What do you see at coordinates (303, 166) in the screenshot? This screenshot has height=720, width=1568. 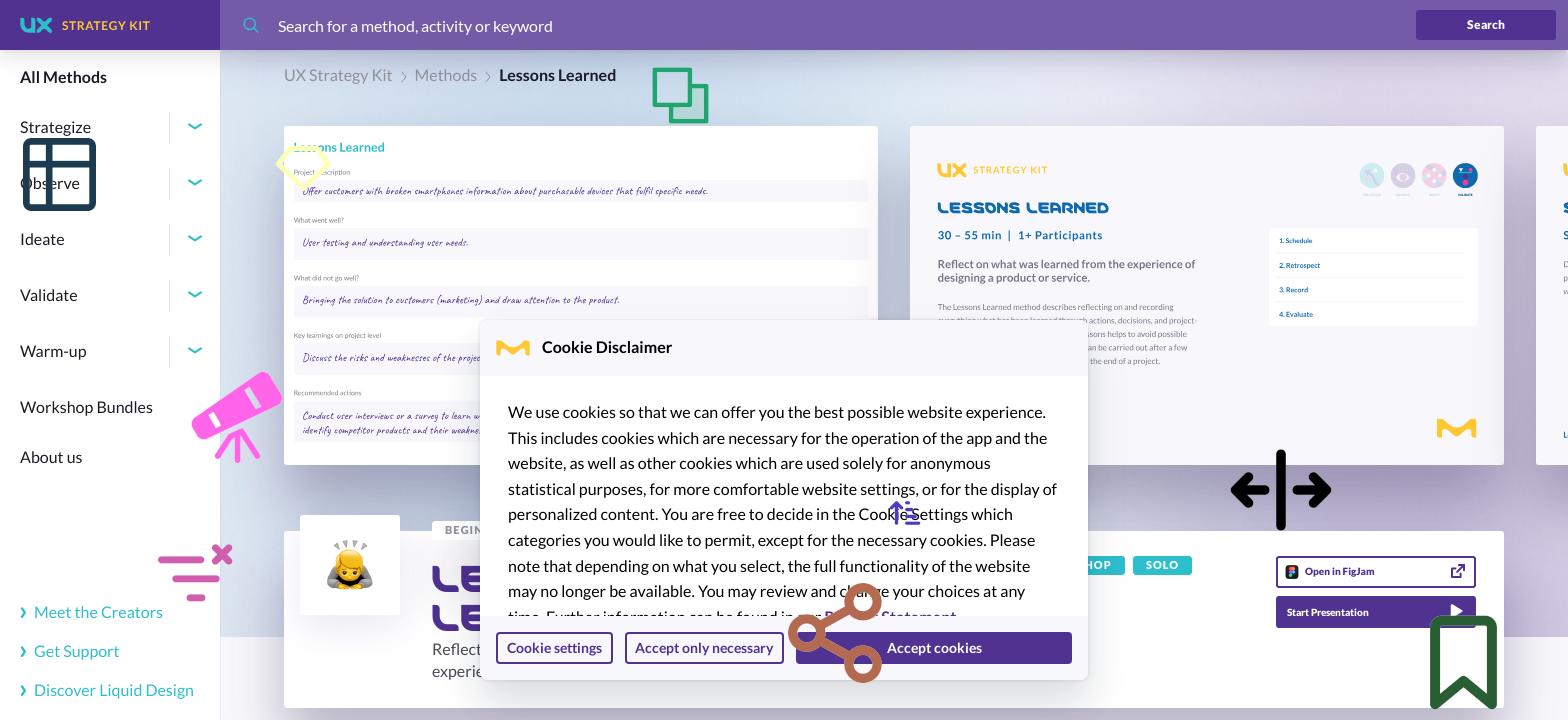 I see `indicates Ruby programming language` at bounding box center [303, 166].